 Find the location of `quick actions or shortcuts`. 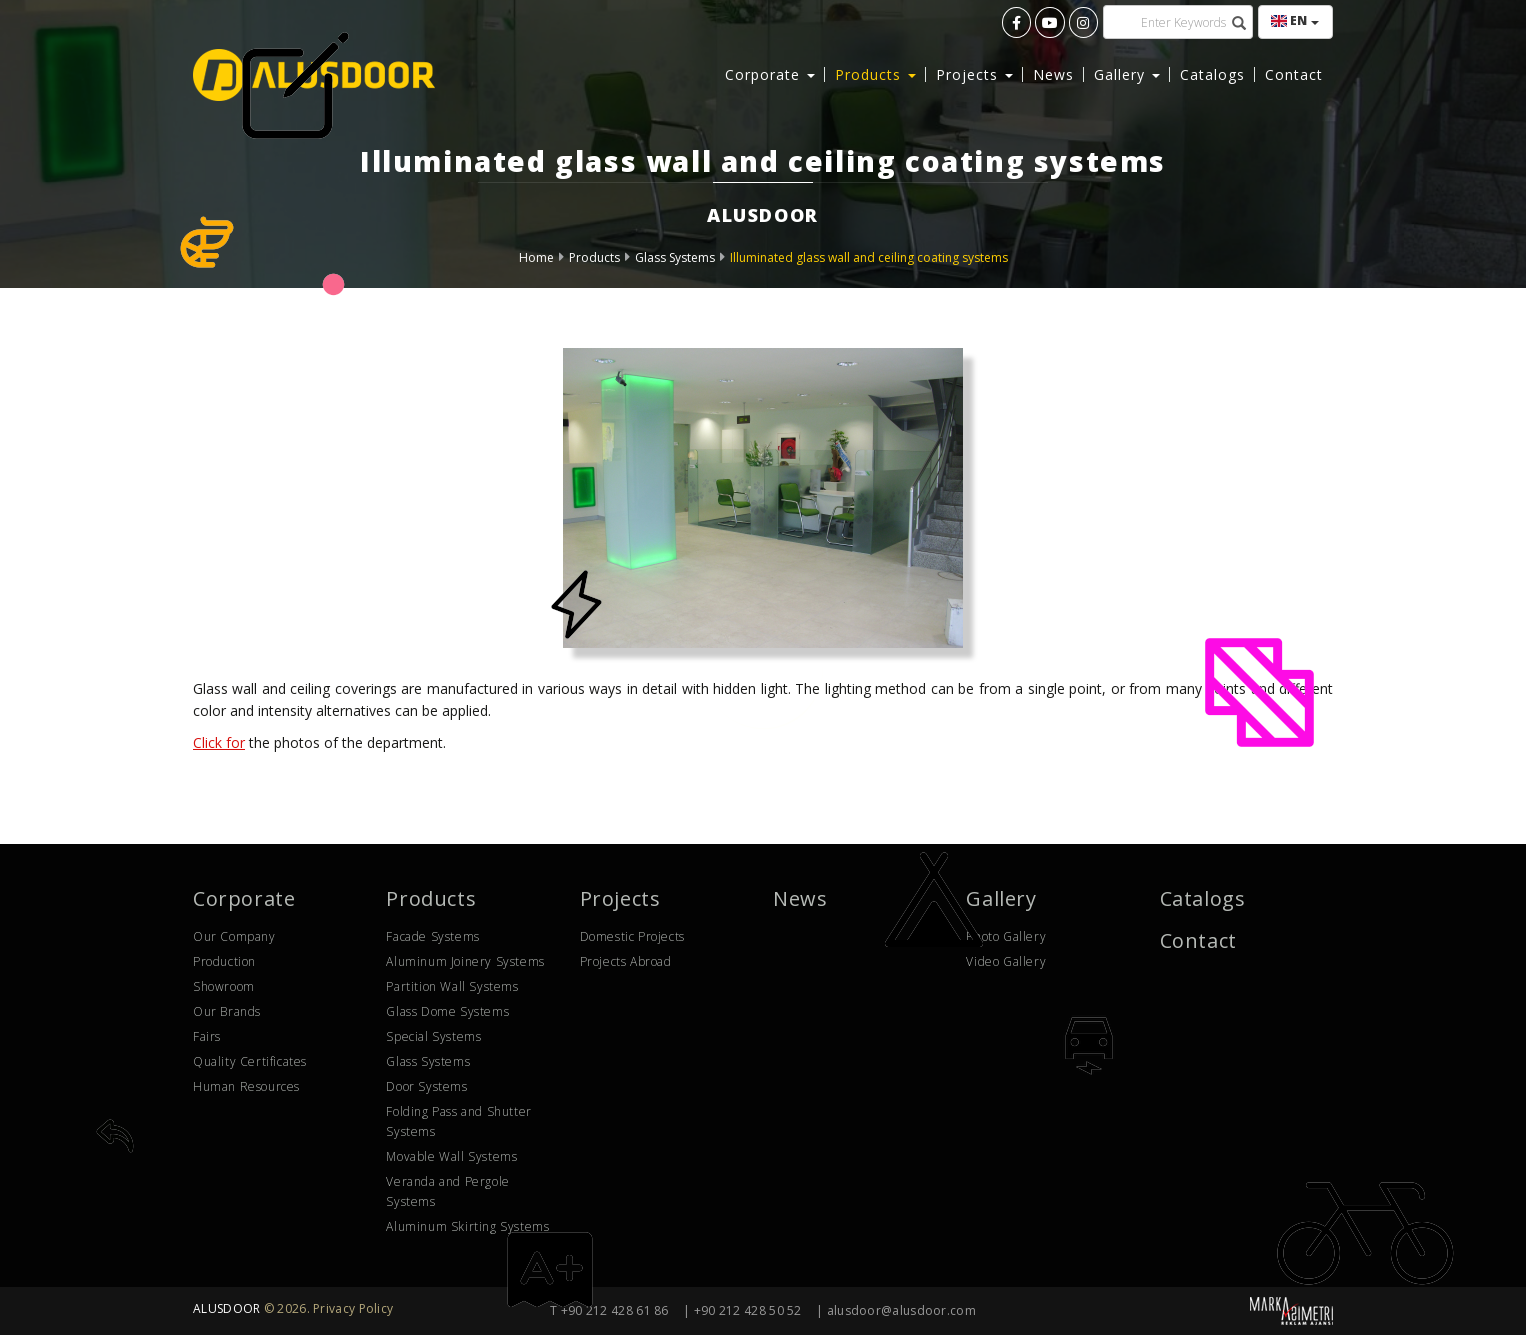

quick actions or shortcuts is located at coordinates (576, 604).